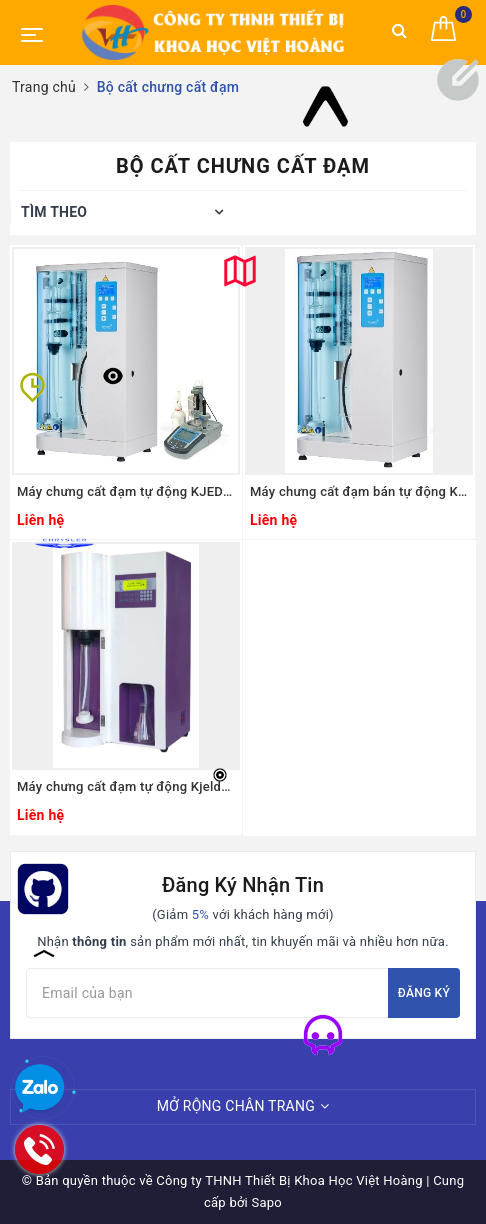 This screenshot has height=1224, width=486. What do you see at coordinates (323, 1034) in the screenshot?
I see `indicates dangerous or hazardous content` at bounding box center [323, 1034].